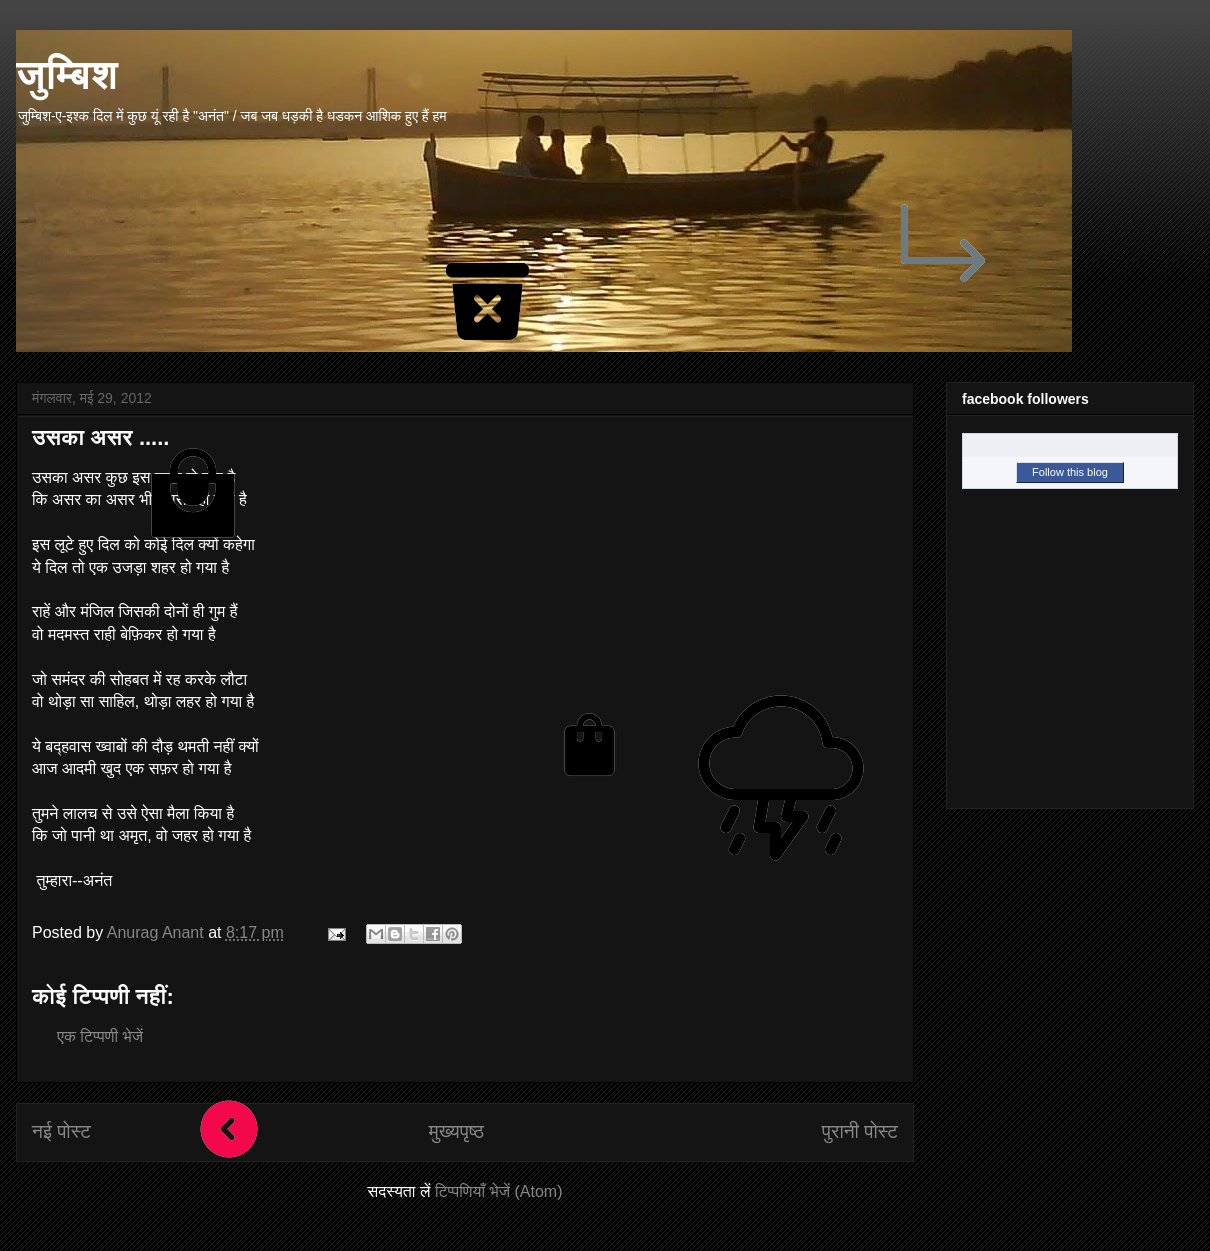 This screenshot has width=1210, height=1251. I want to click on indicates thunderstorm weather conditions, so click(781, 778).